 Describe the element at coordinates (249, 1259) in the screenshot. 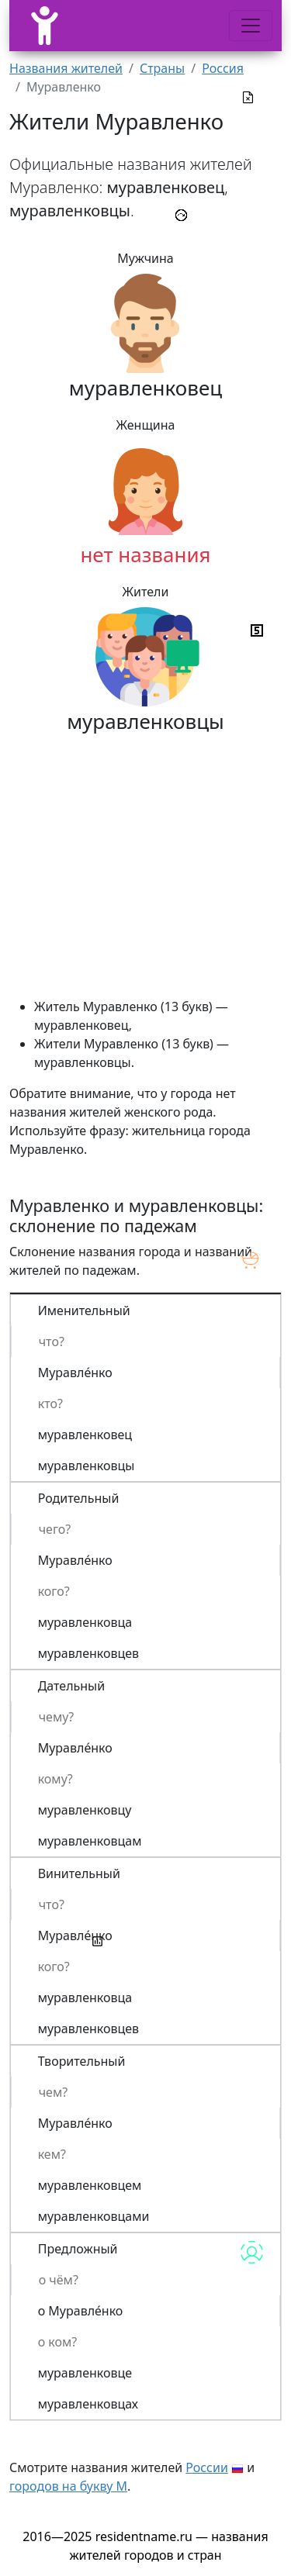

I see `access baby or parenting-related features` at that location.